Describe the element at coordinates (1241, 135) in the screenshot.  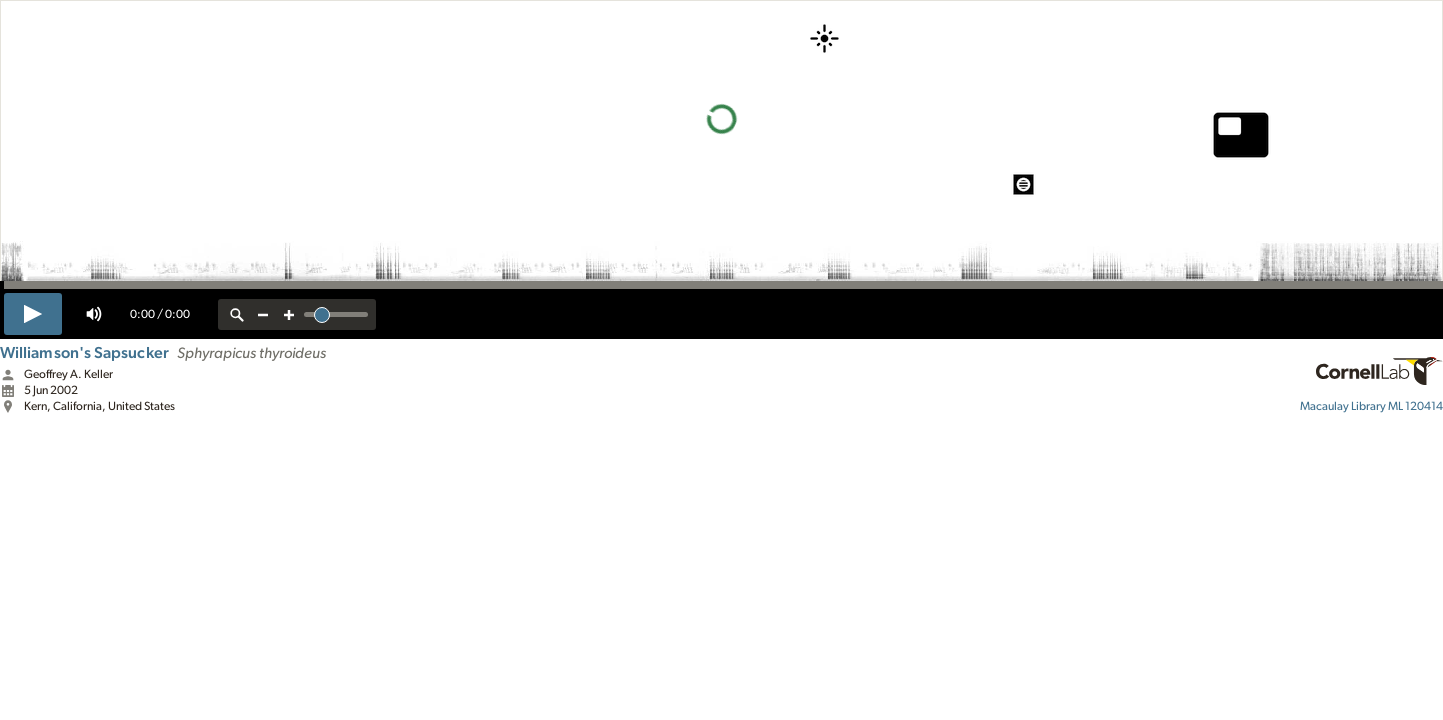
I see `view featured or highlighted video content` at that location.